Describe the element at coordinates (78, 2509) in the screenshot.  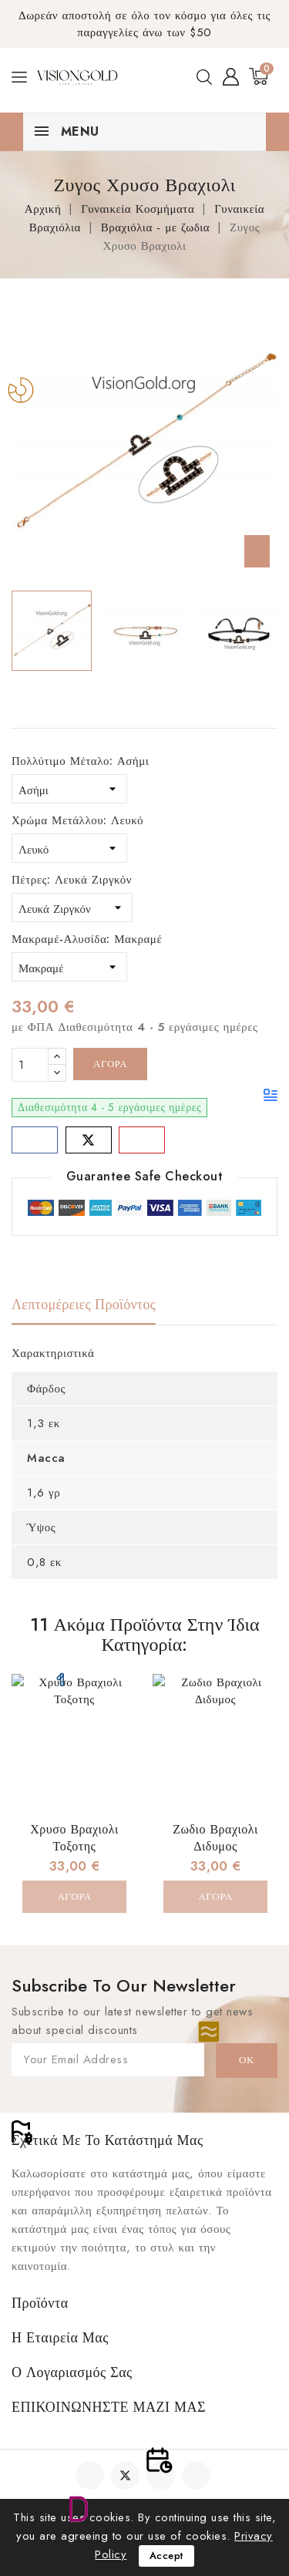
I see `represents the letter D in alphabetical navigation` at that location.